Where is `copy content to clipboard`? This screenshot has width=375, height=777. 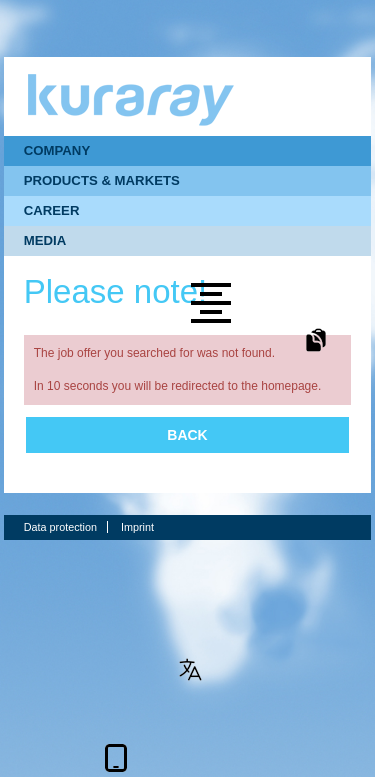
copy content to clipboard is located at coordinates (316, 340).